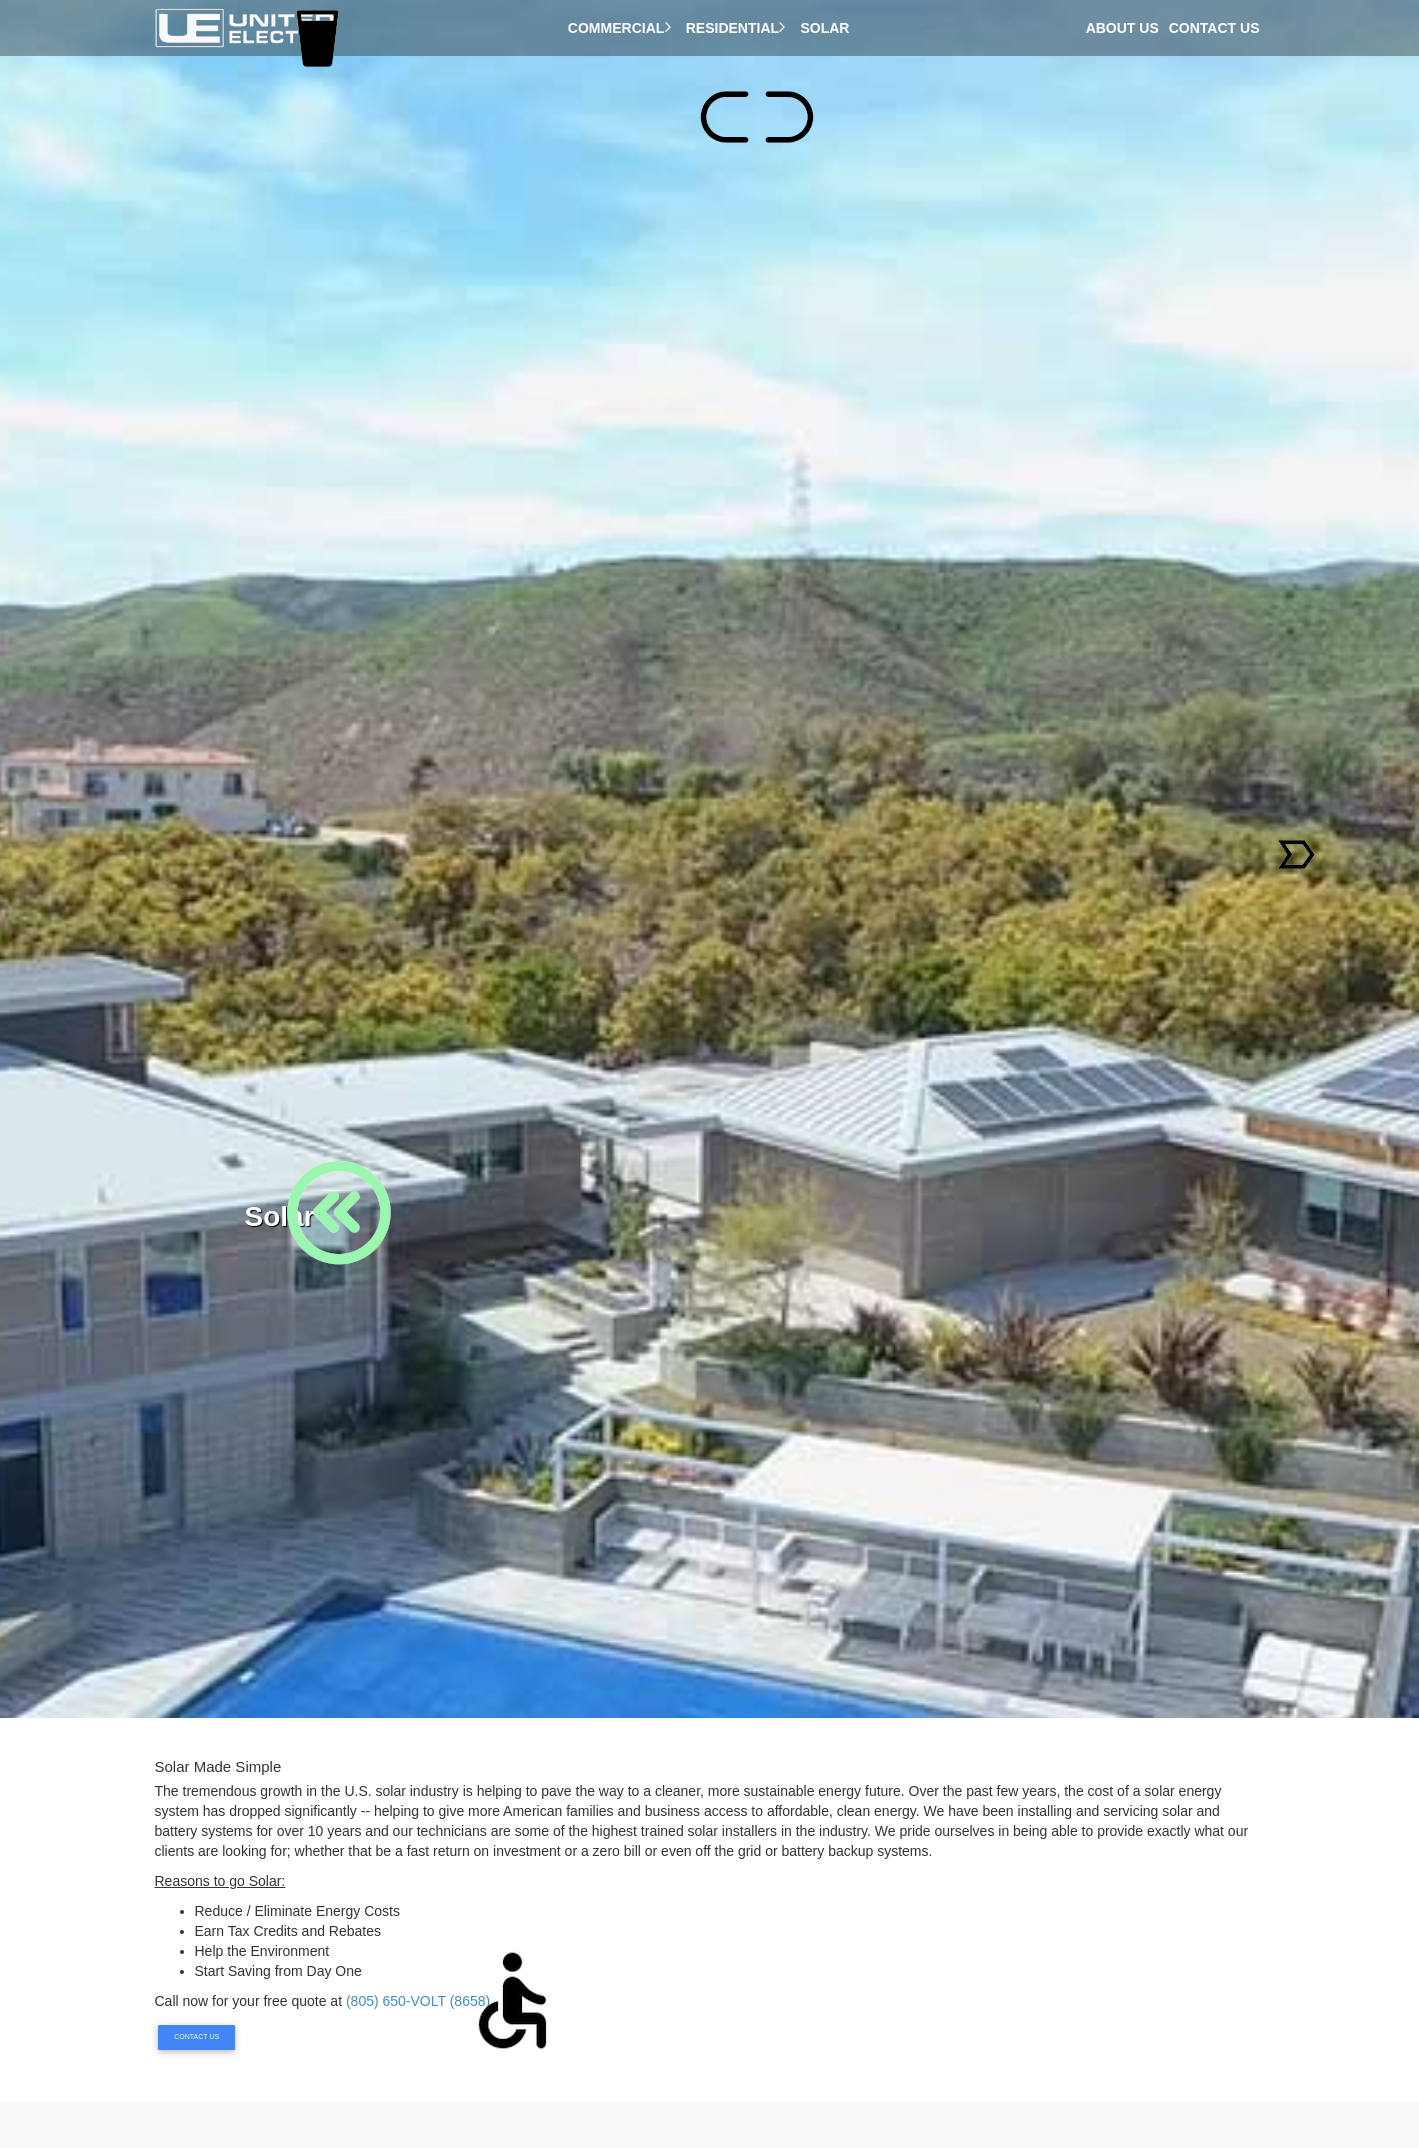 The height and width of the screenshot is (2148, 1419). Describe the element at coordinates (317, 37) in the screenshot. I see `browse bars or pubs nearby` at that location.